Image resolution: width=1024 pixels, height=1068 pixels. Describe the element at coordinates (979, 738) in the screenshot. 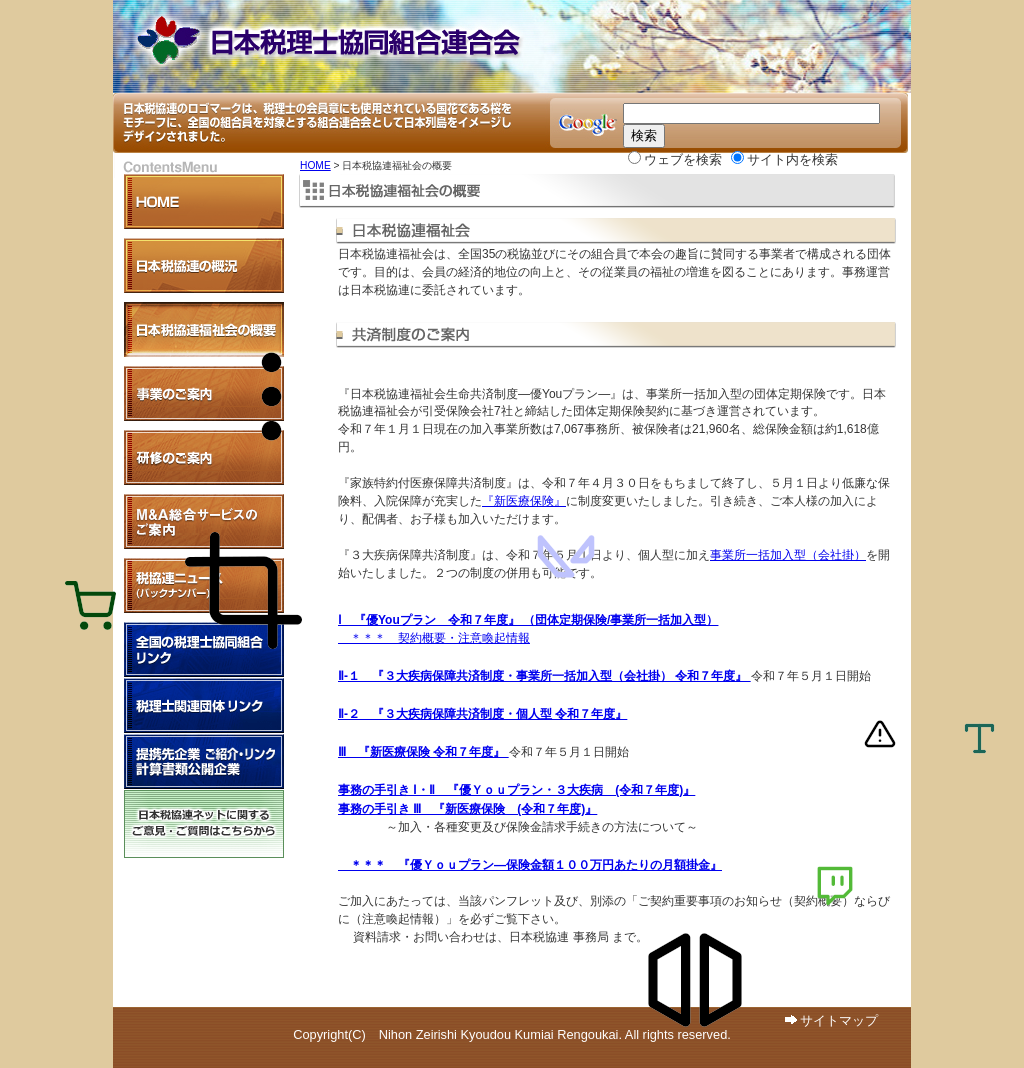

I see `access text formatting options` at that location.